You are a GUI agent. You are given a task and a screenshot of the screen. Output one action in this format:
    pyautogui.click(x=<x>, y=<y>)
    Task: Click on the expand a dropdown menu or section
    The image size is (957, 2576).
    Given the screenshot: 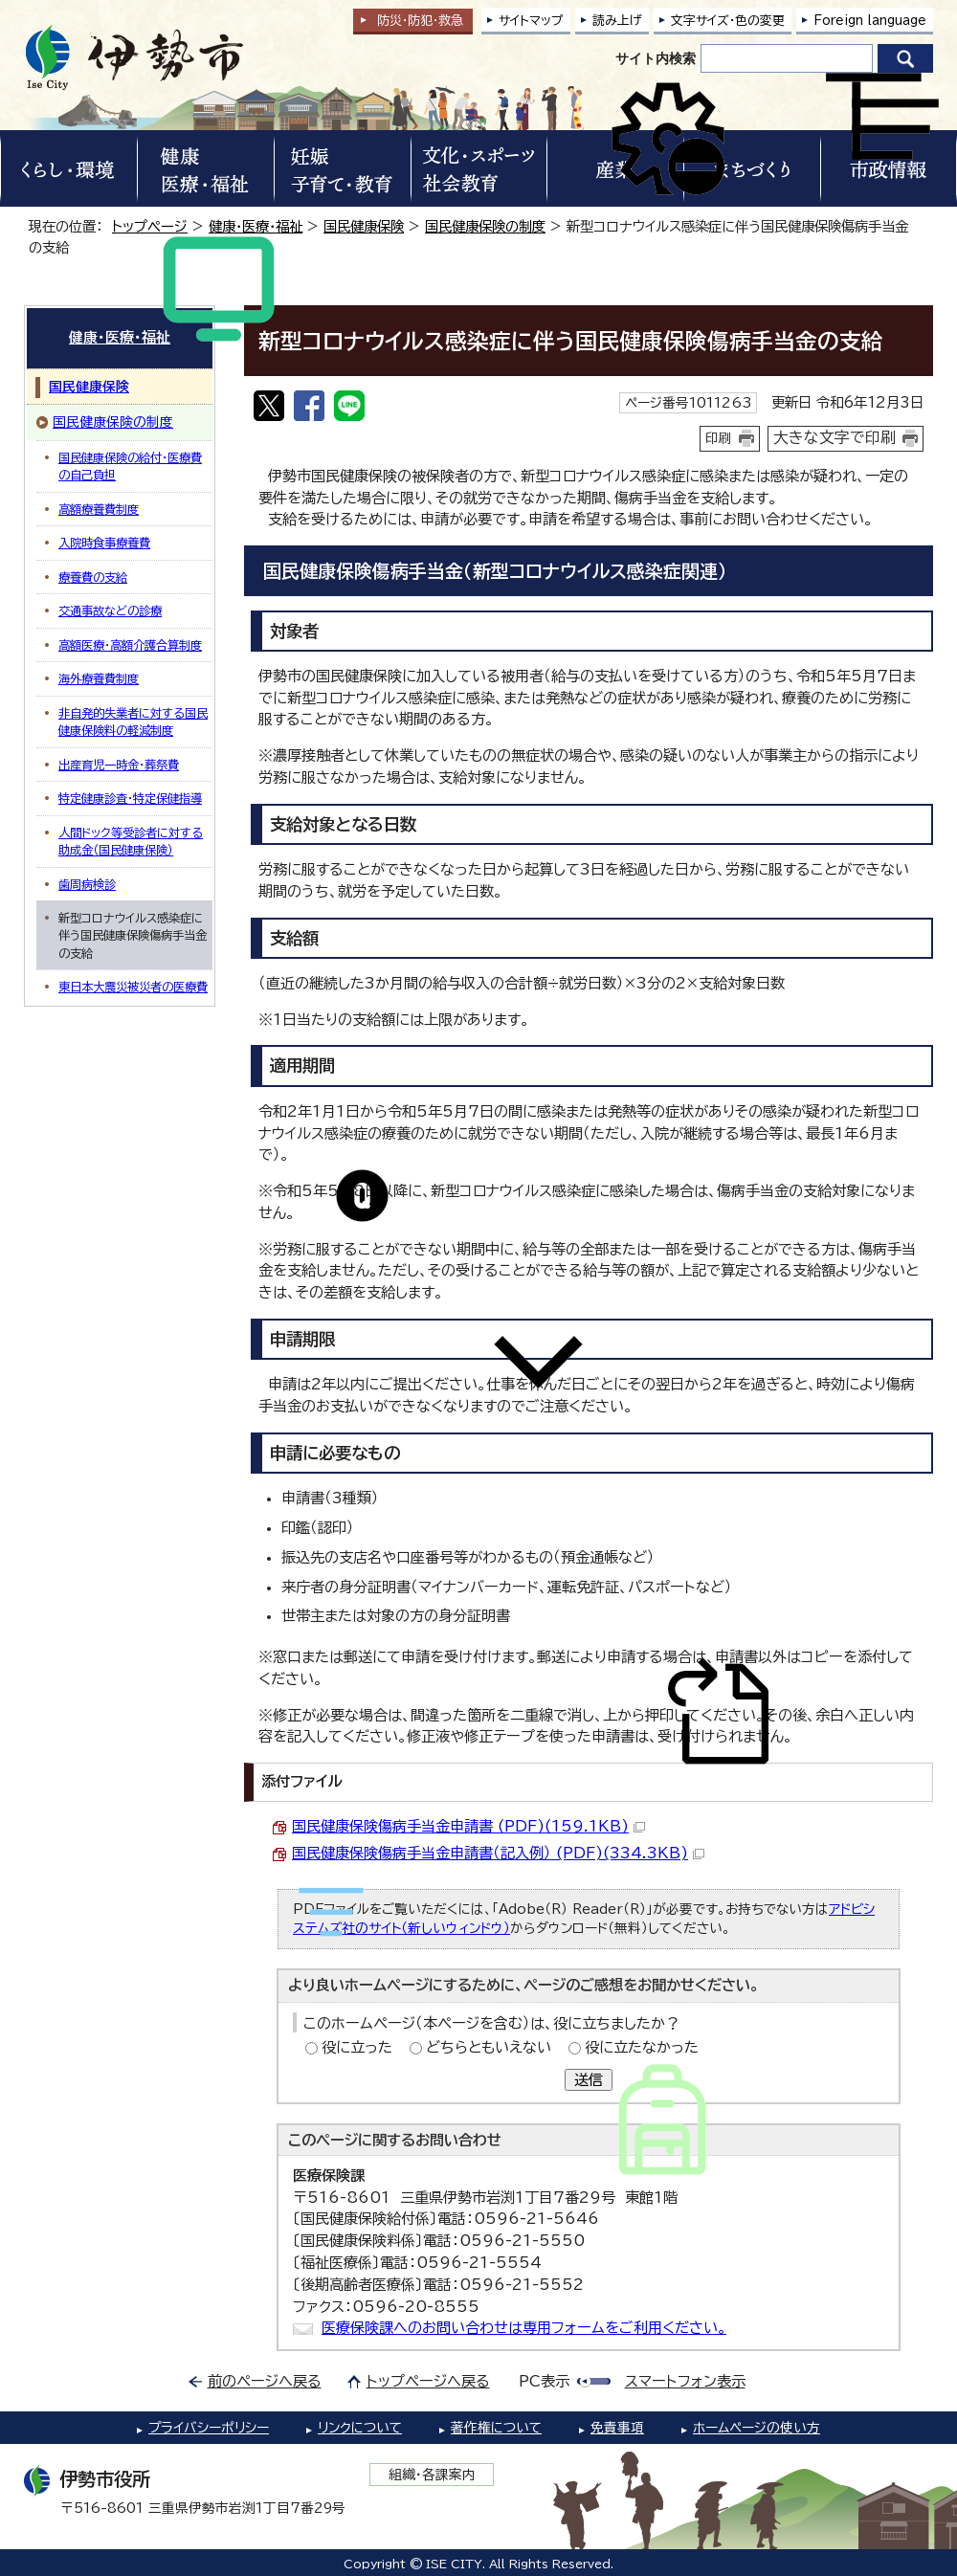 What is the action you would take?
    pyautogui.click(x=538, y=1362)
    